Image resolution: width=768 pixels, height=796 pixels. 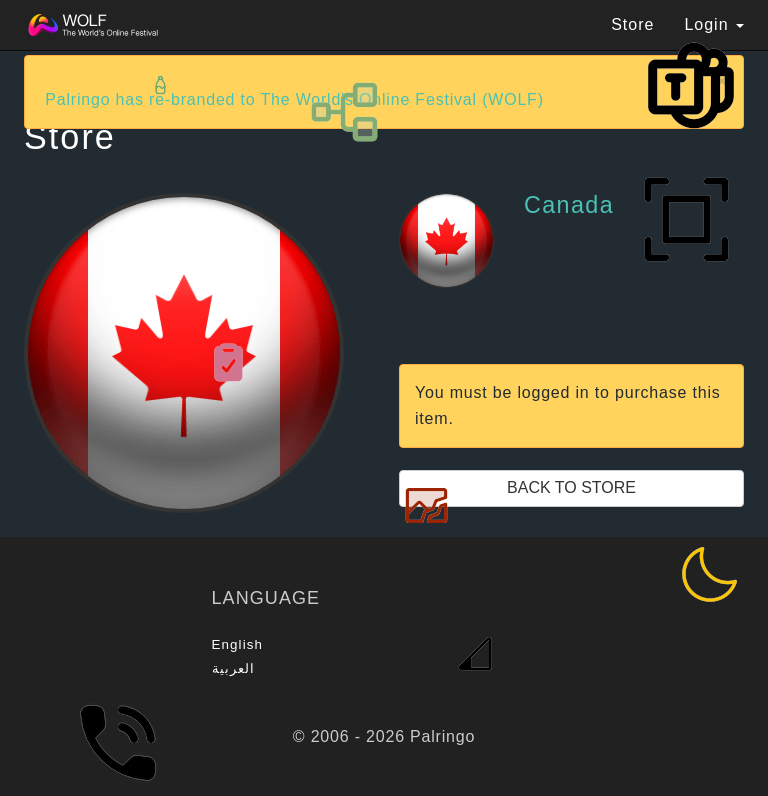 What do you see at coordinates (686, 219) in the screenshot?
I see `scan a QR code or barcode` at bounding box center [686, 219].